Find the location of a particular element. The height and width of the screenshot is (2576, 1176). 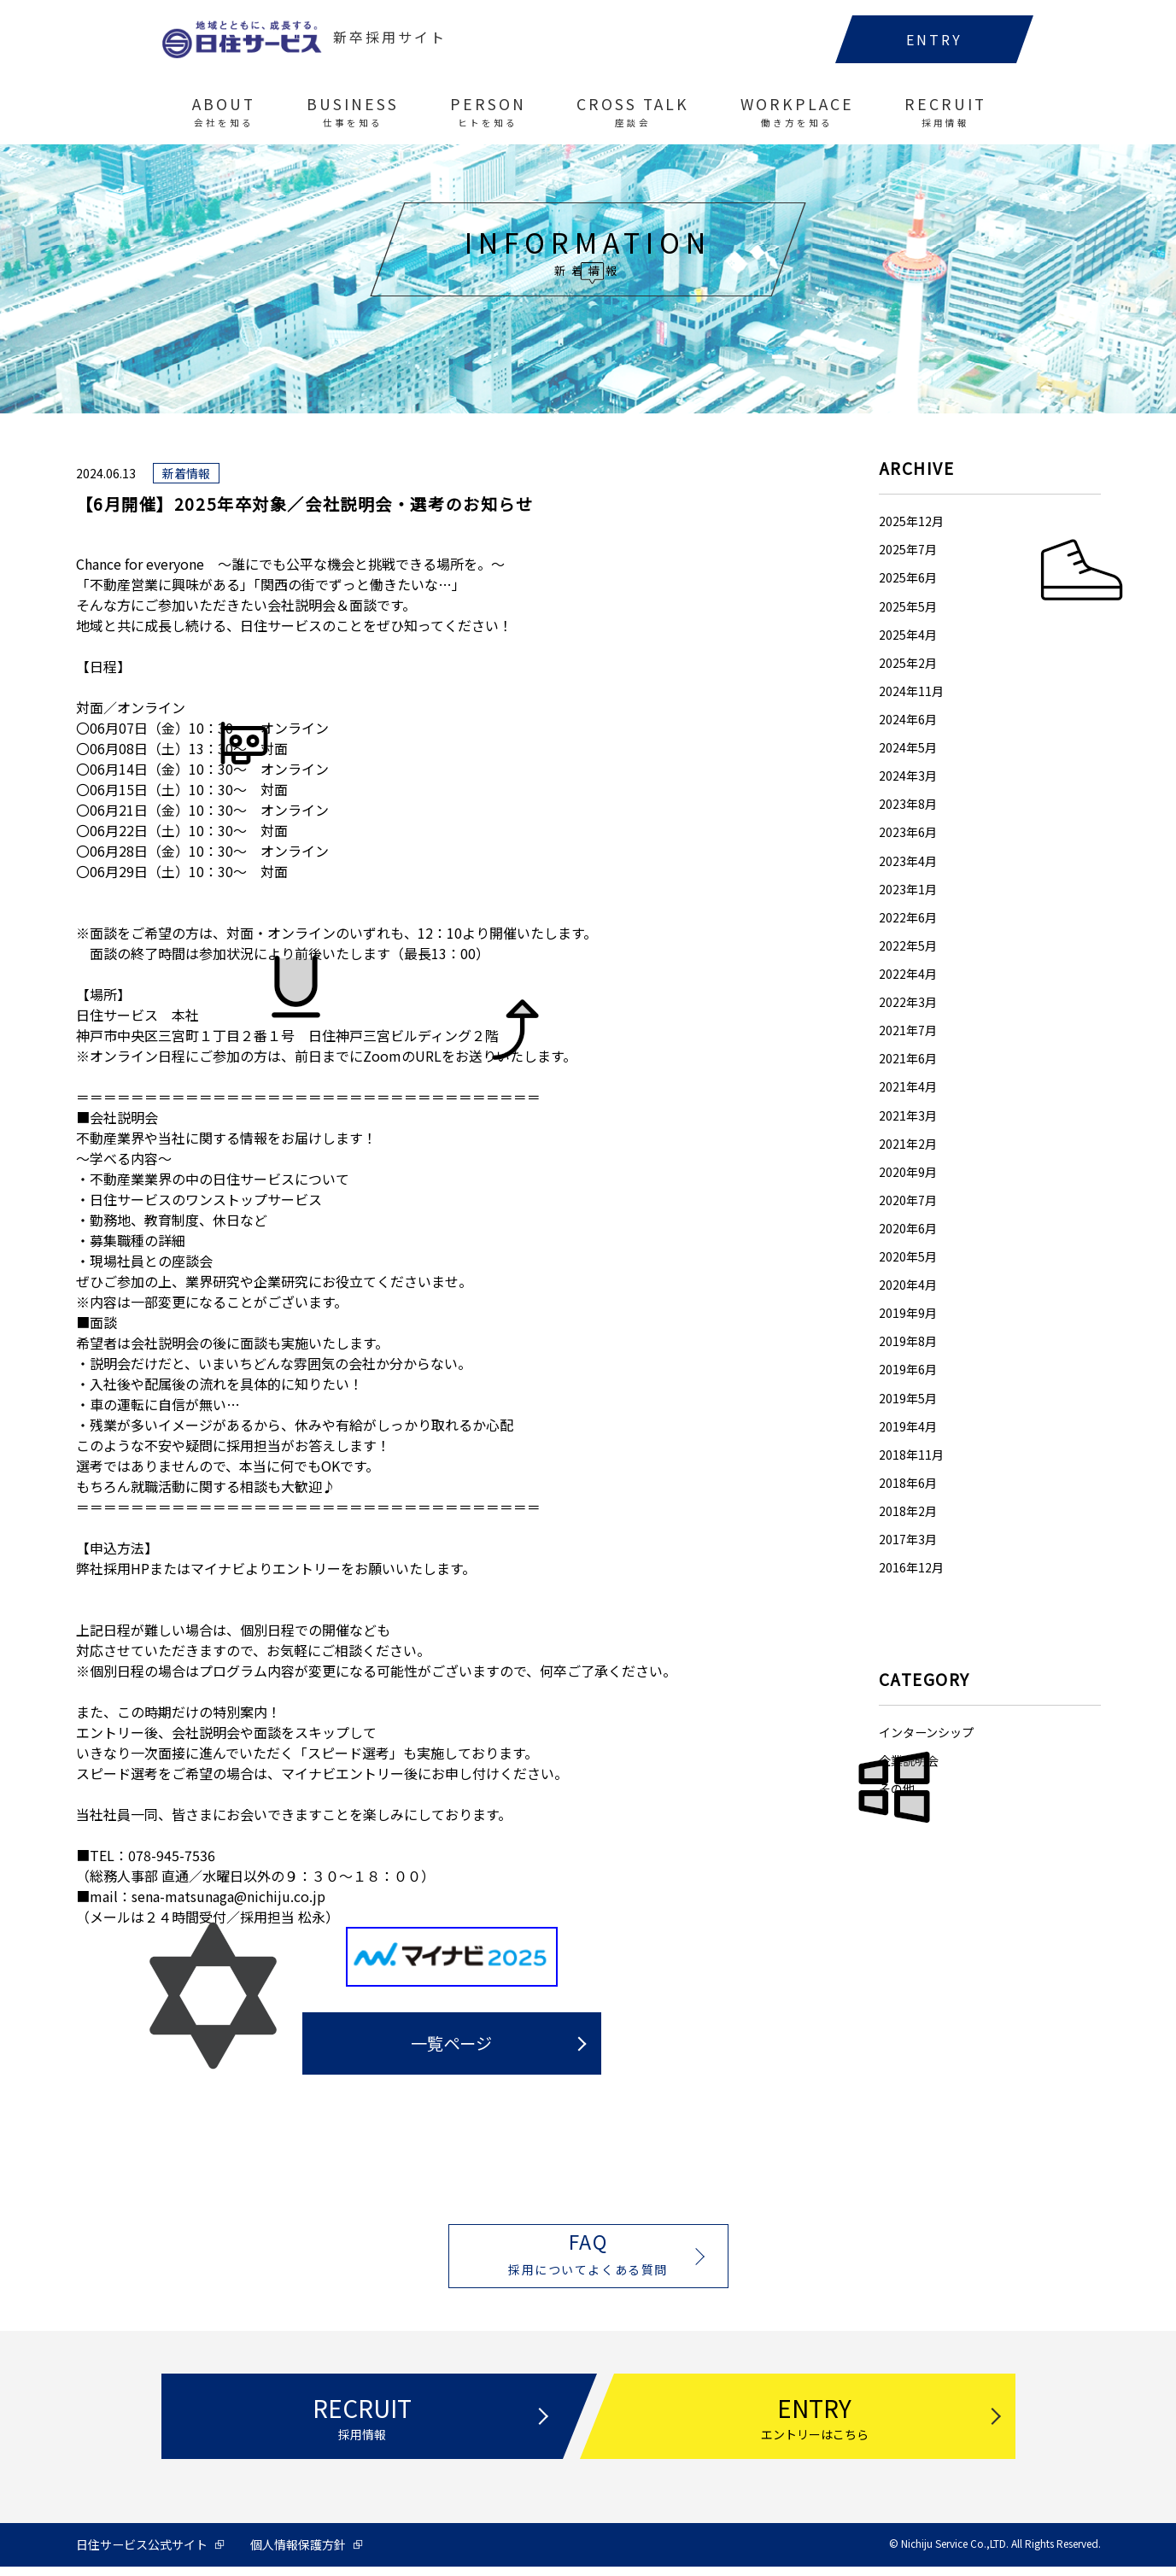

view graphics card or GPU information is located at coordinates (244, 743).